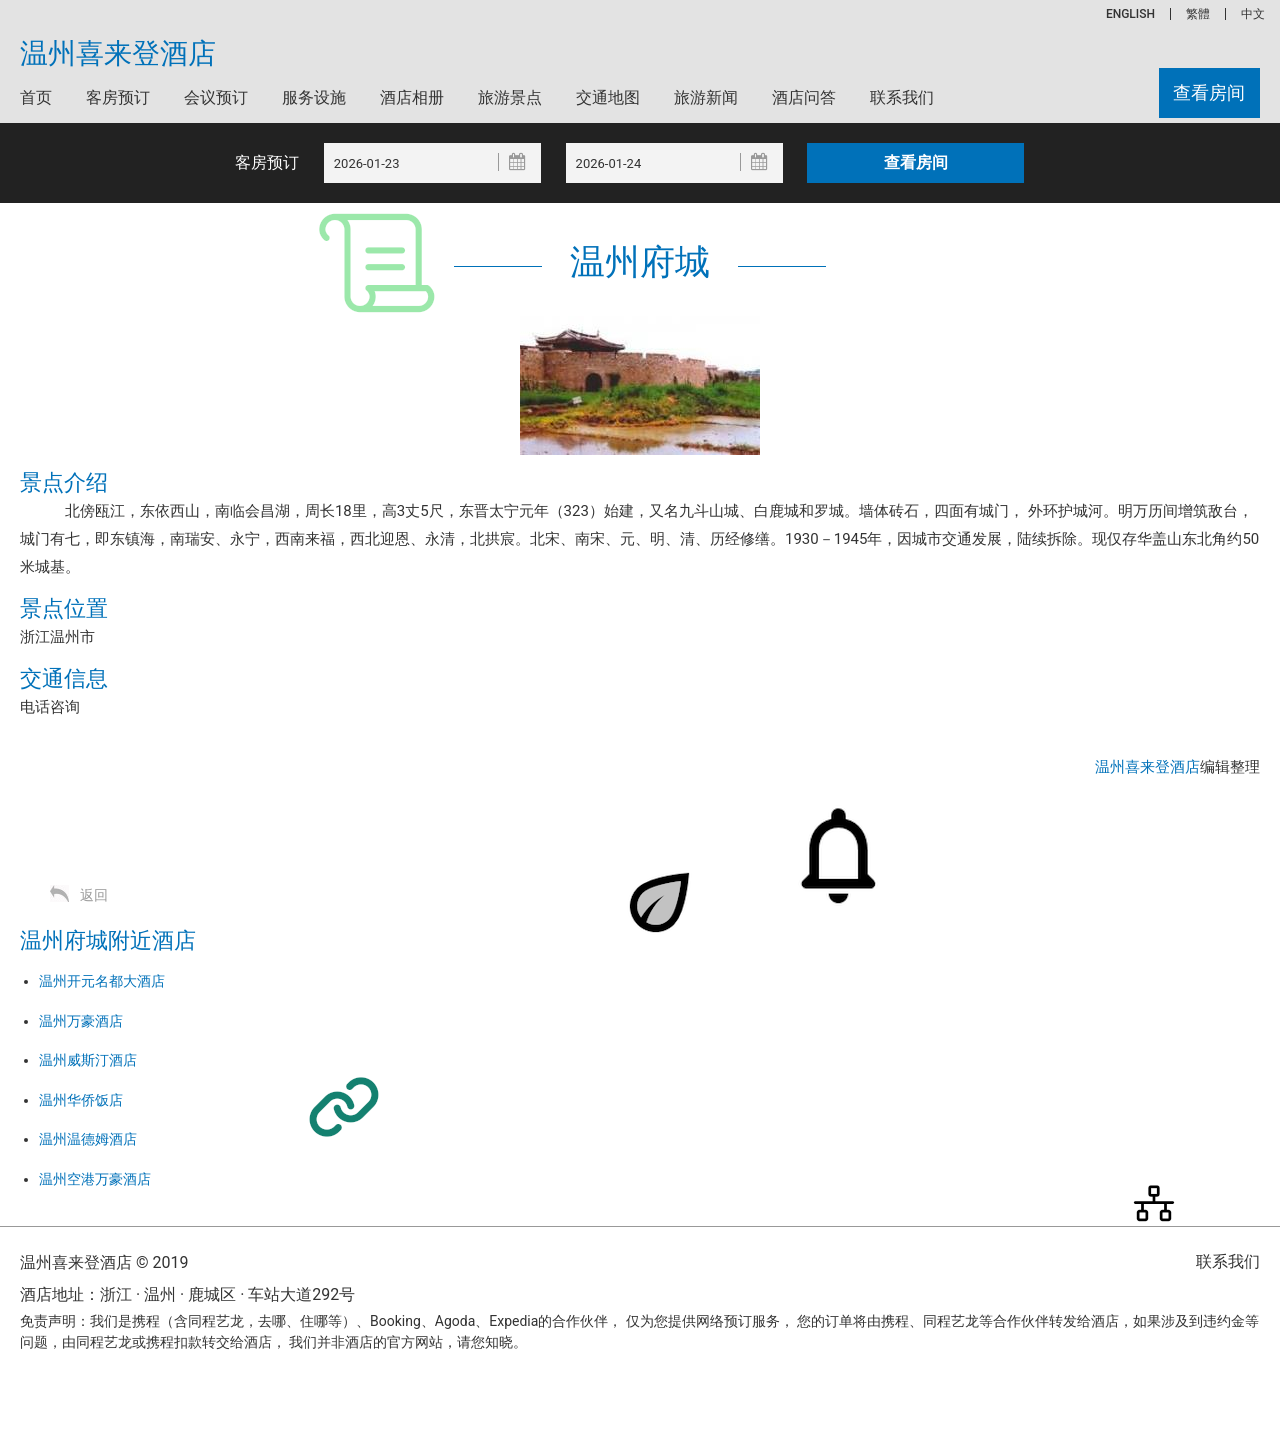 This screenshot has height=1435, width=1280. I want to click on copy or share a link, so click(344, 1107).